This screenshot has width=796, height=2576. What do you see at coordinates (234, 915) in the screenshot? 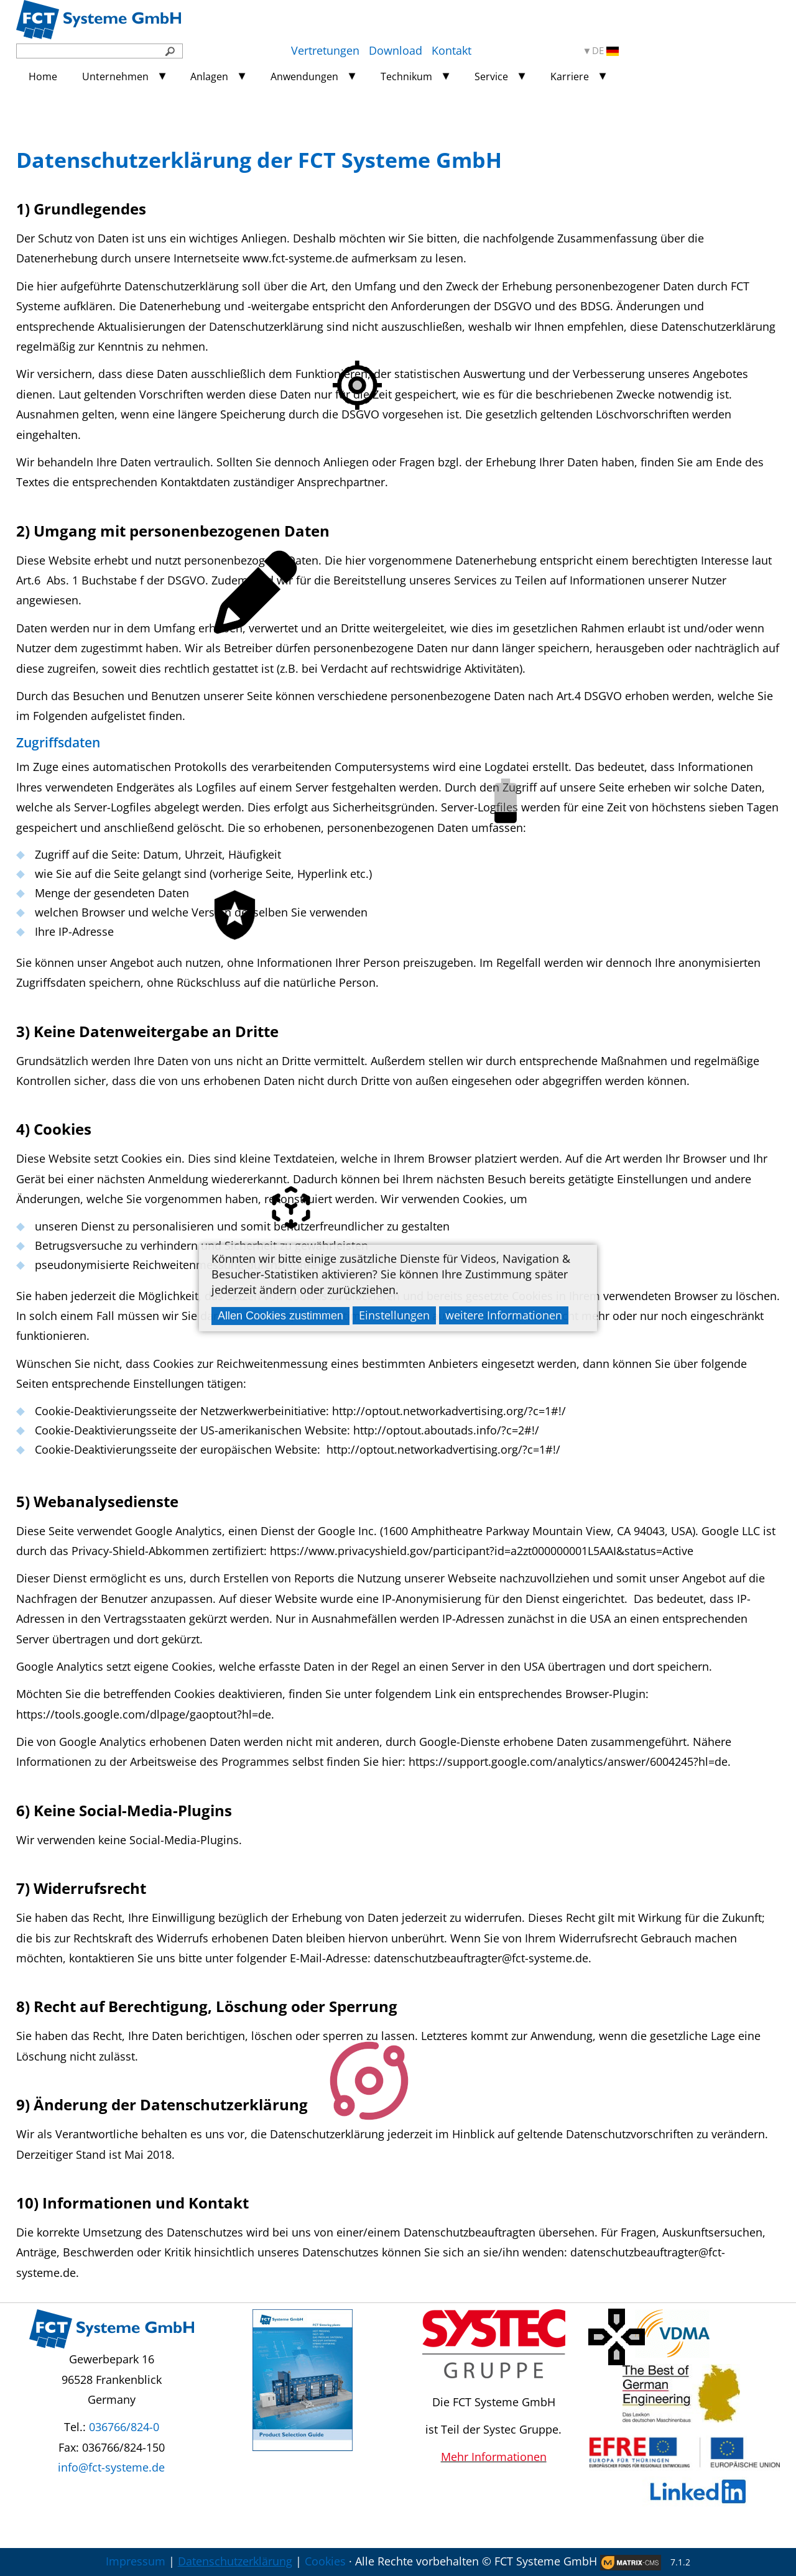
I see `contact local police or emergency services` at bounding box center [234, 915].